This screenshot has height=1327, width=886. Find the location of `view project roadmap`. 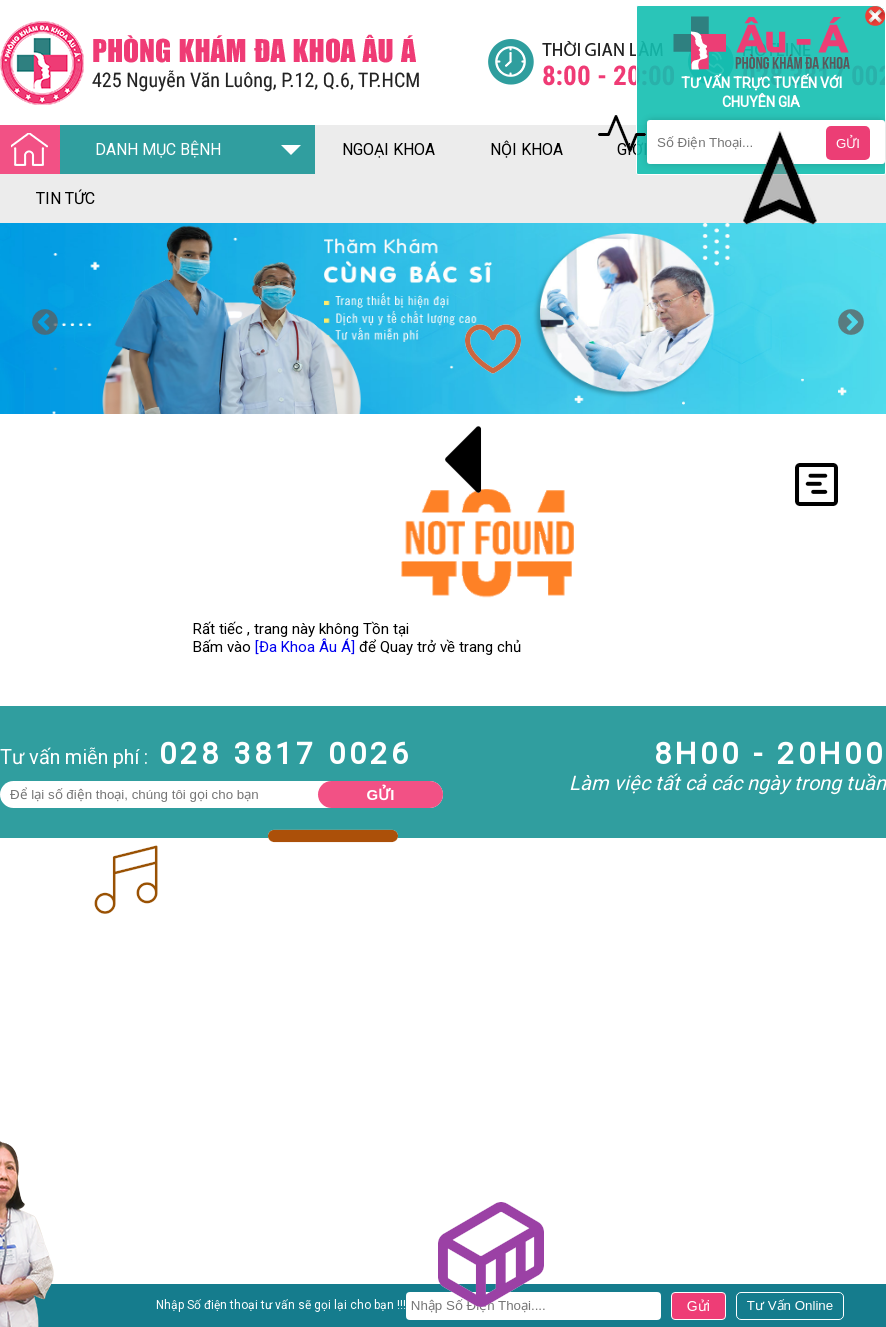

view project roadmap is located at coordinates (816, 484).